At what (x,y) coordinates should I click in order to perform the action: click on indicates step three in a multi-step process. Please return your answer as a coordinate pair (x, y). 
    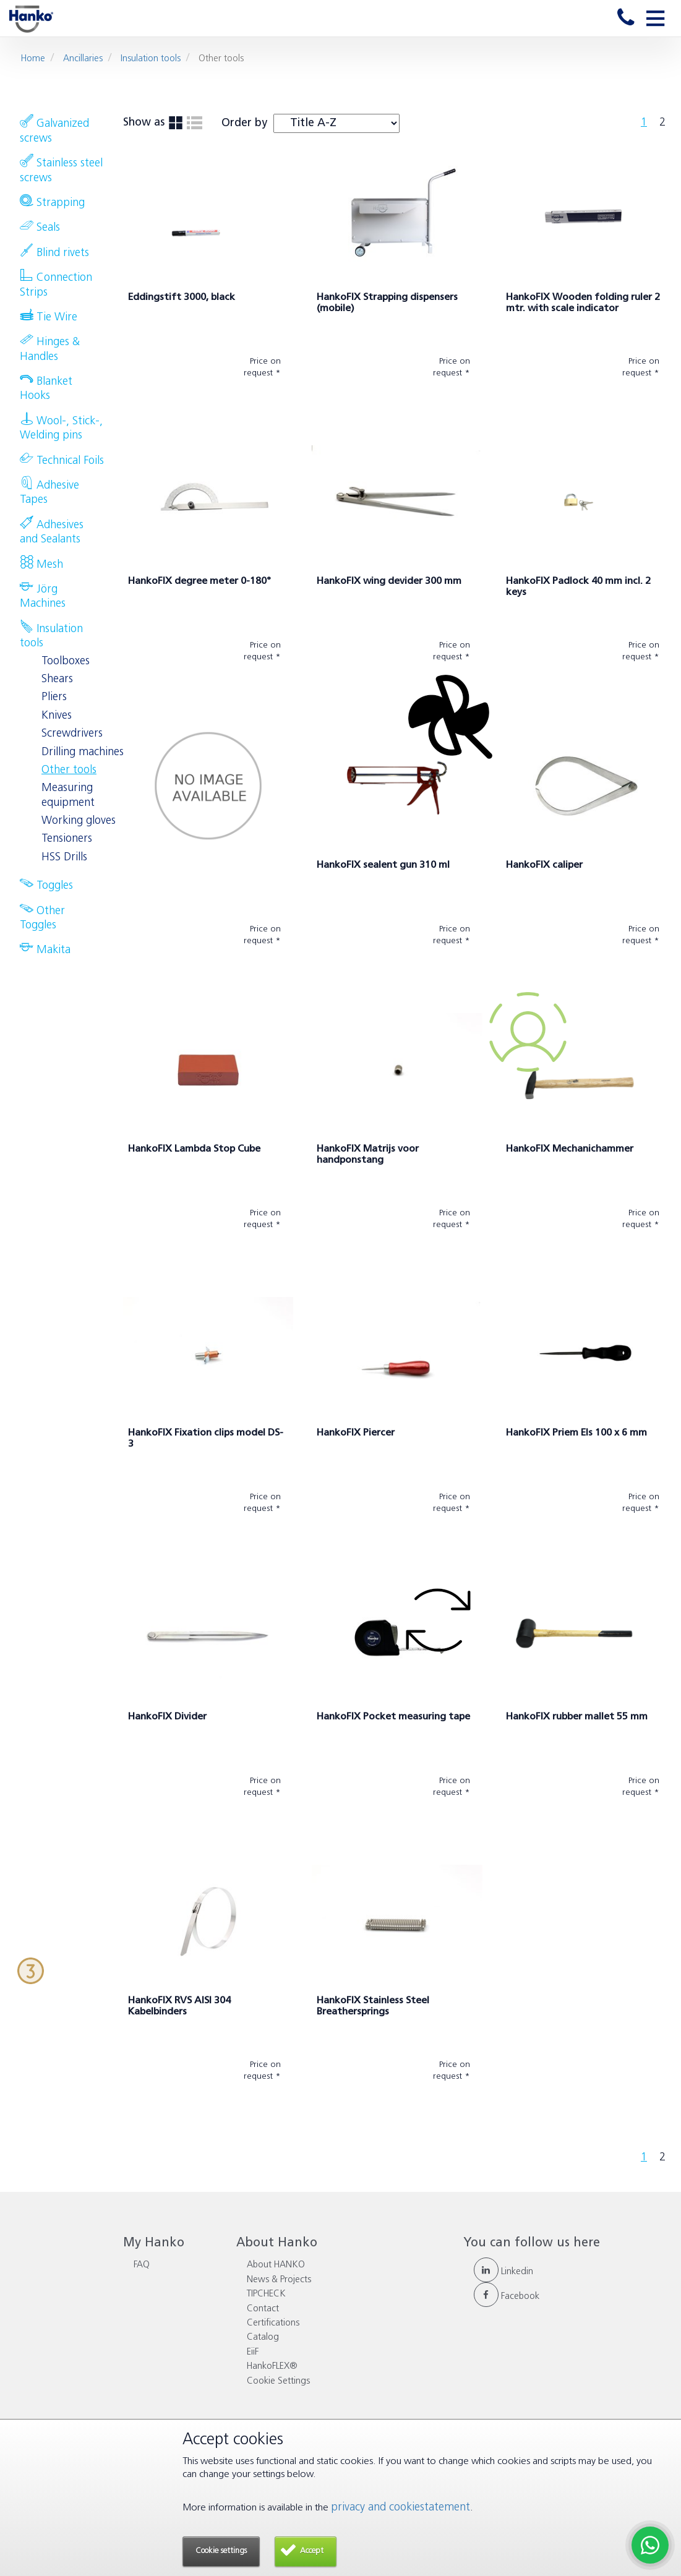
    Looking at the image, I should click on (30, 1971).